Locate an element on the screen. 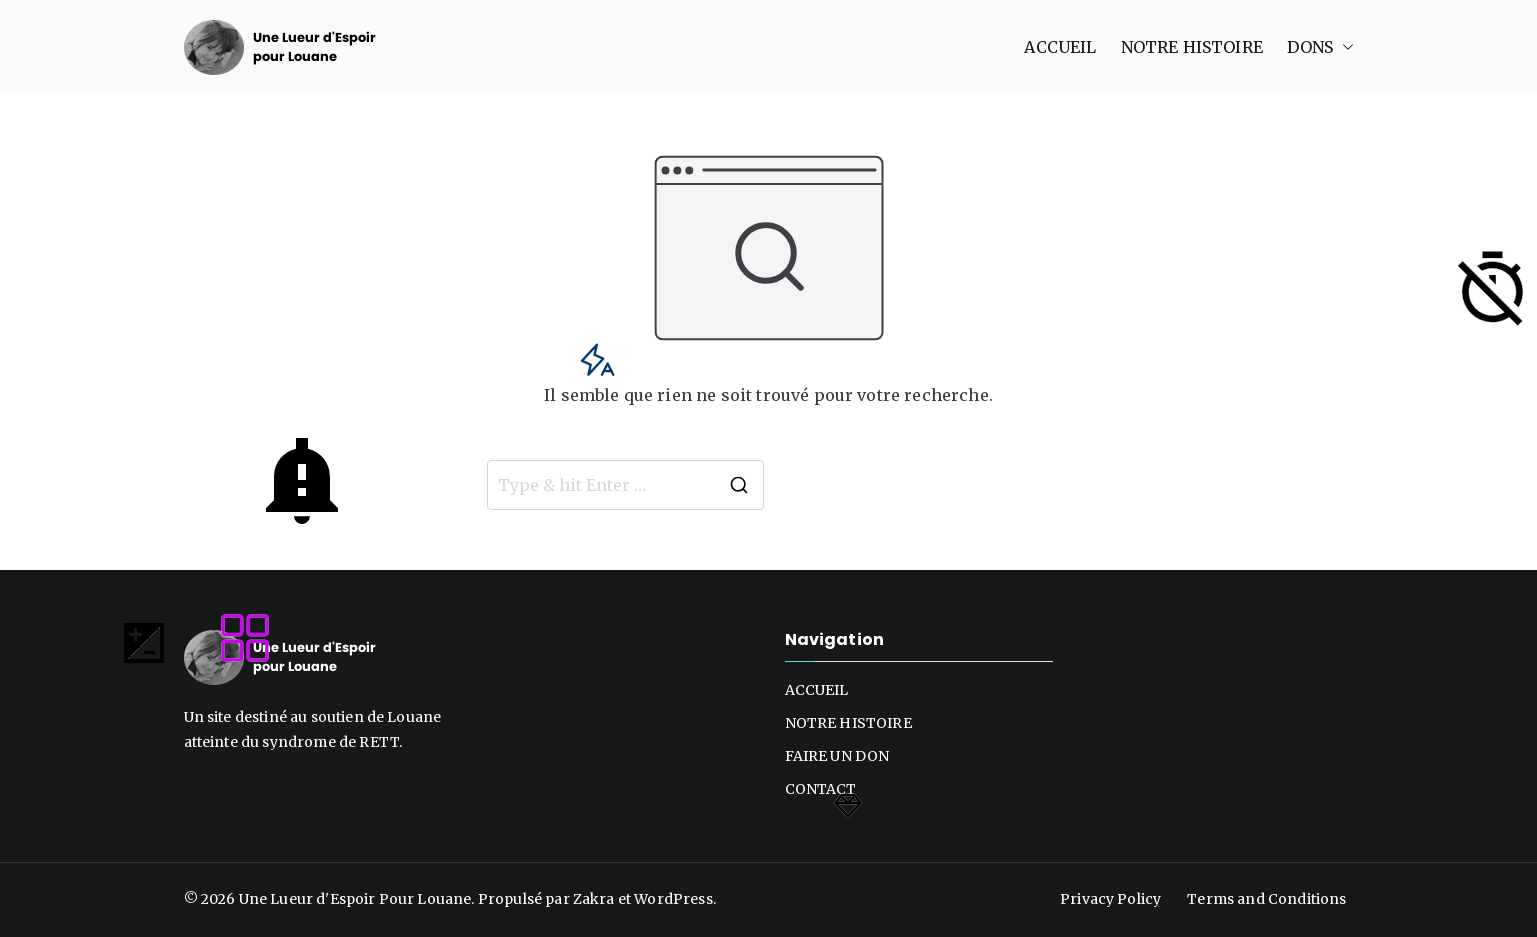 This screenshot has width=1537, height=937. view items in grid layout is located at coordinates (245, 638).